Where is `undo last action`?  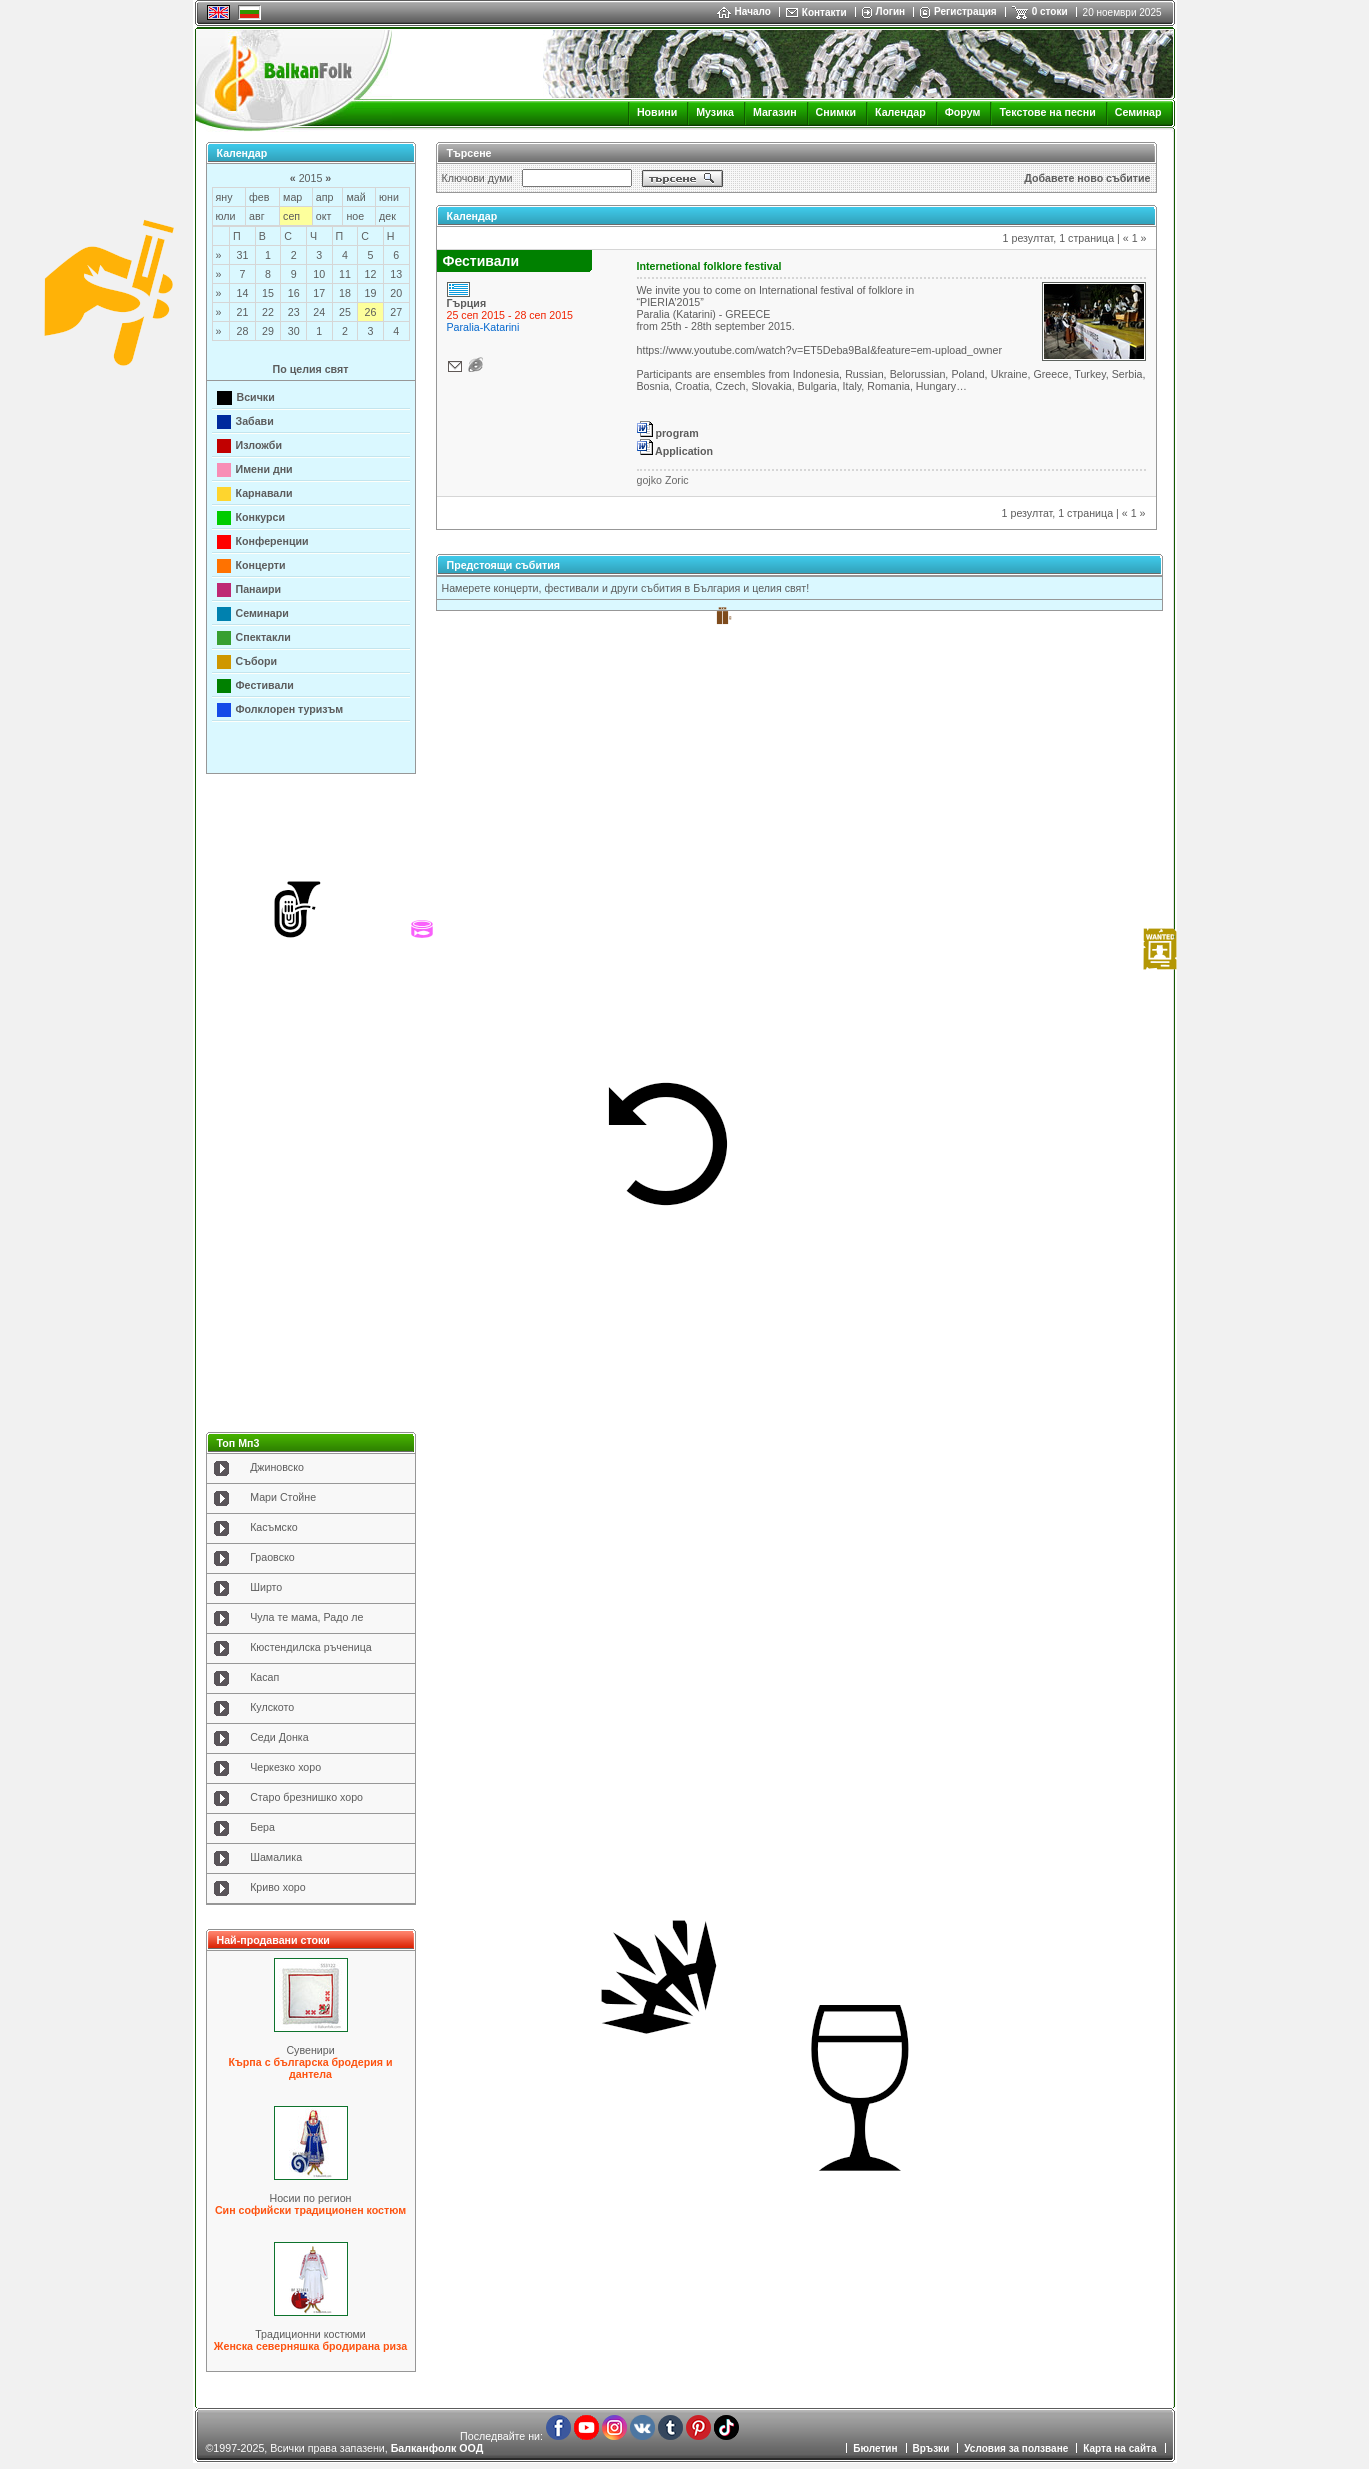
undo last action is located at coordinates (668, 1144).